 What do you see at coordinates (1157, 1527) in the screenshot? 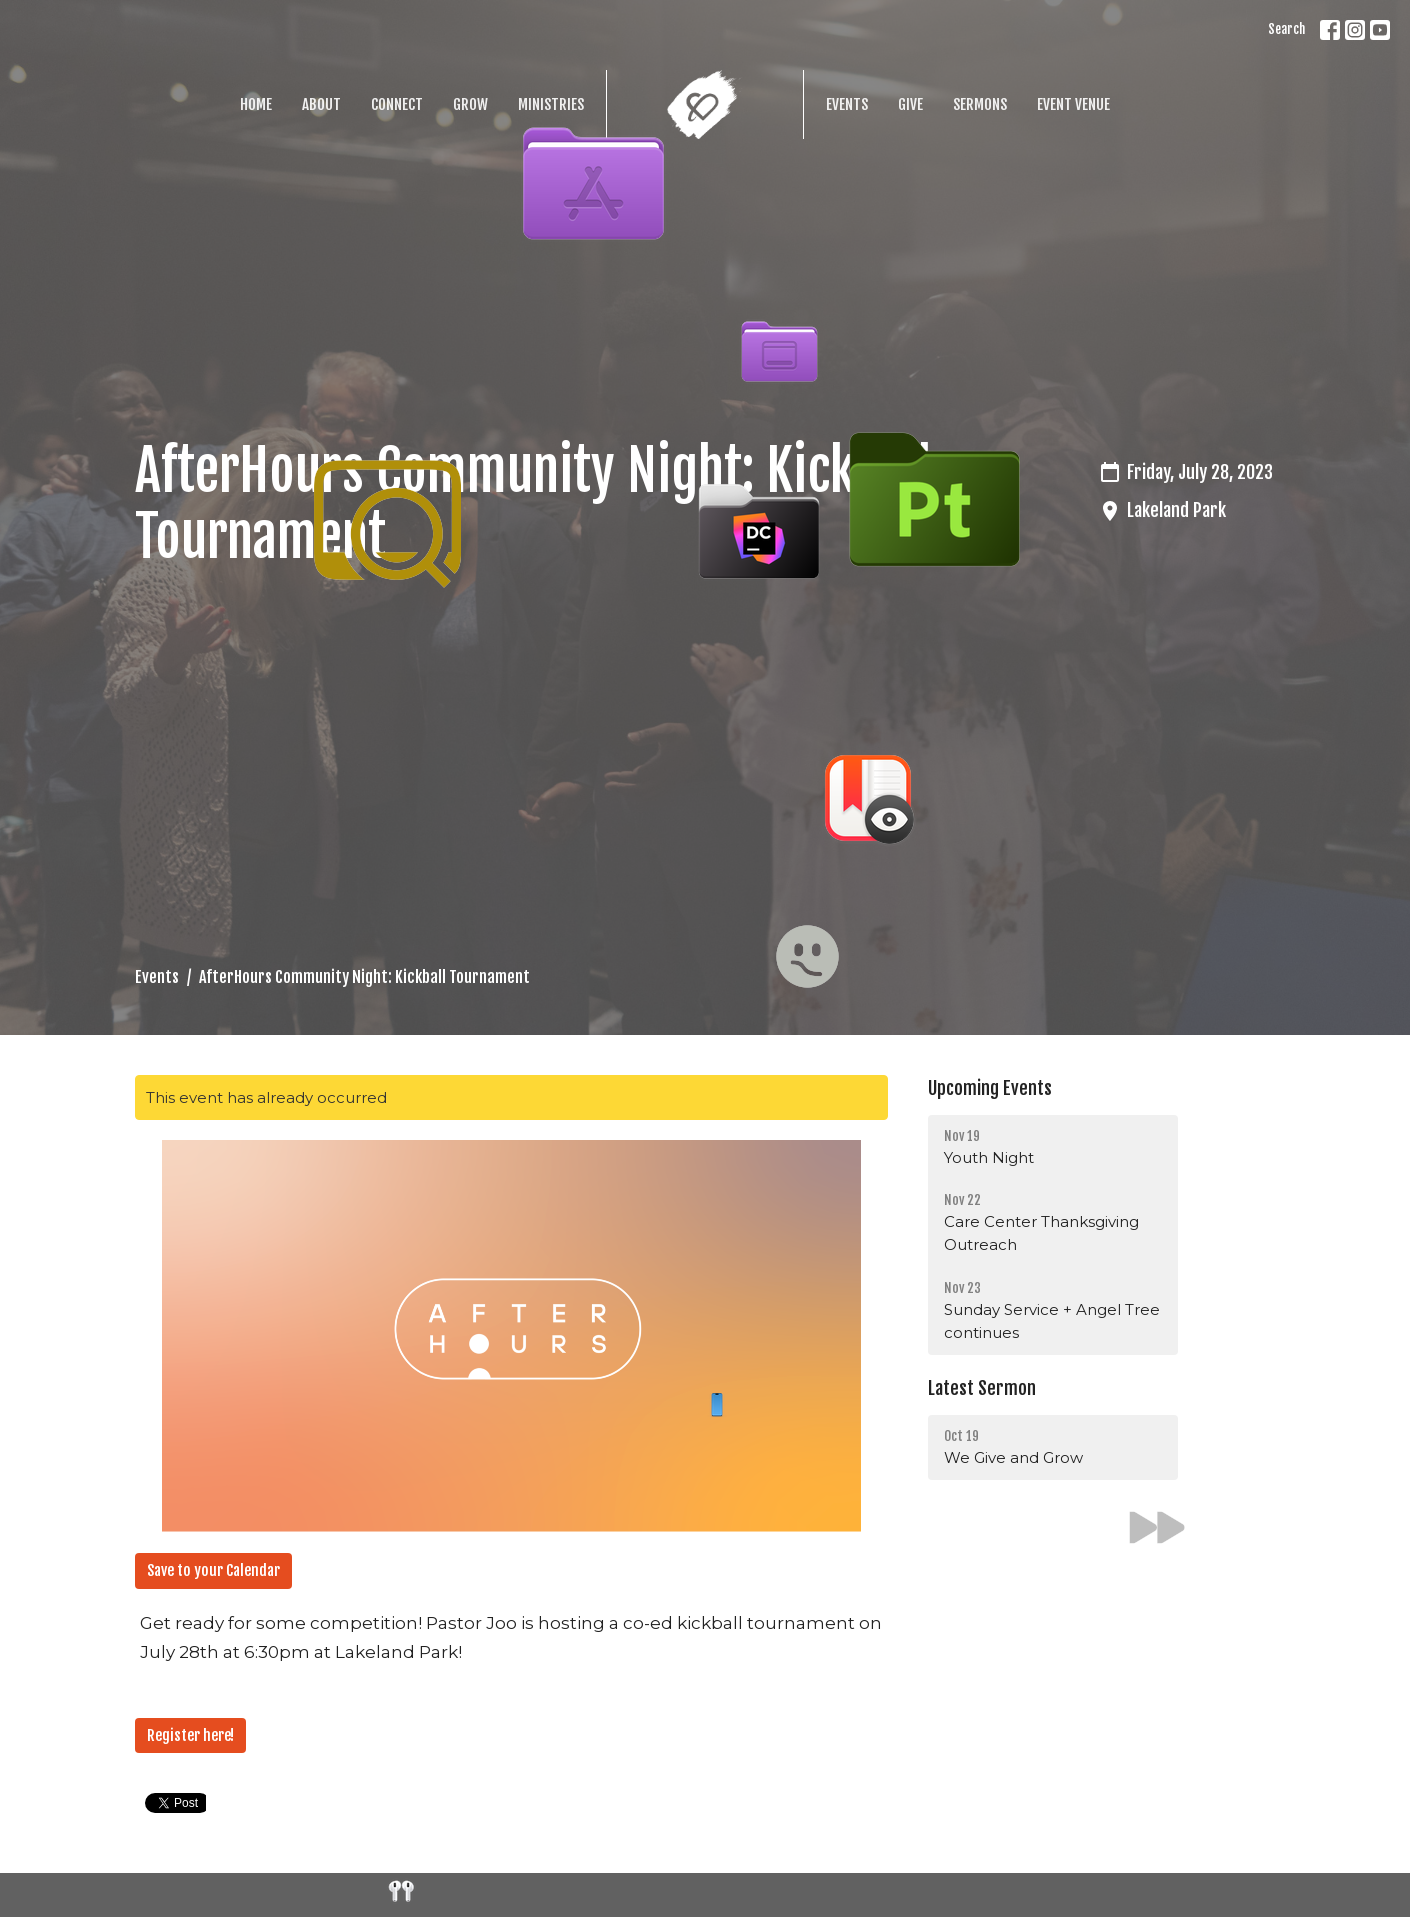
I see `fast forward media playback` at bounding box center [1157, 1527].